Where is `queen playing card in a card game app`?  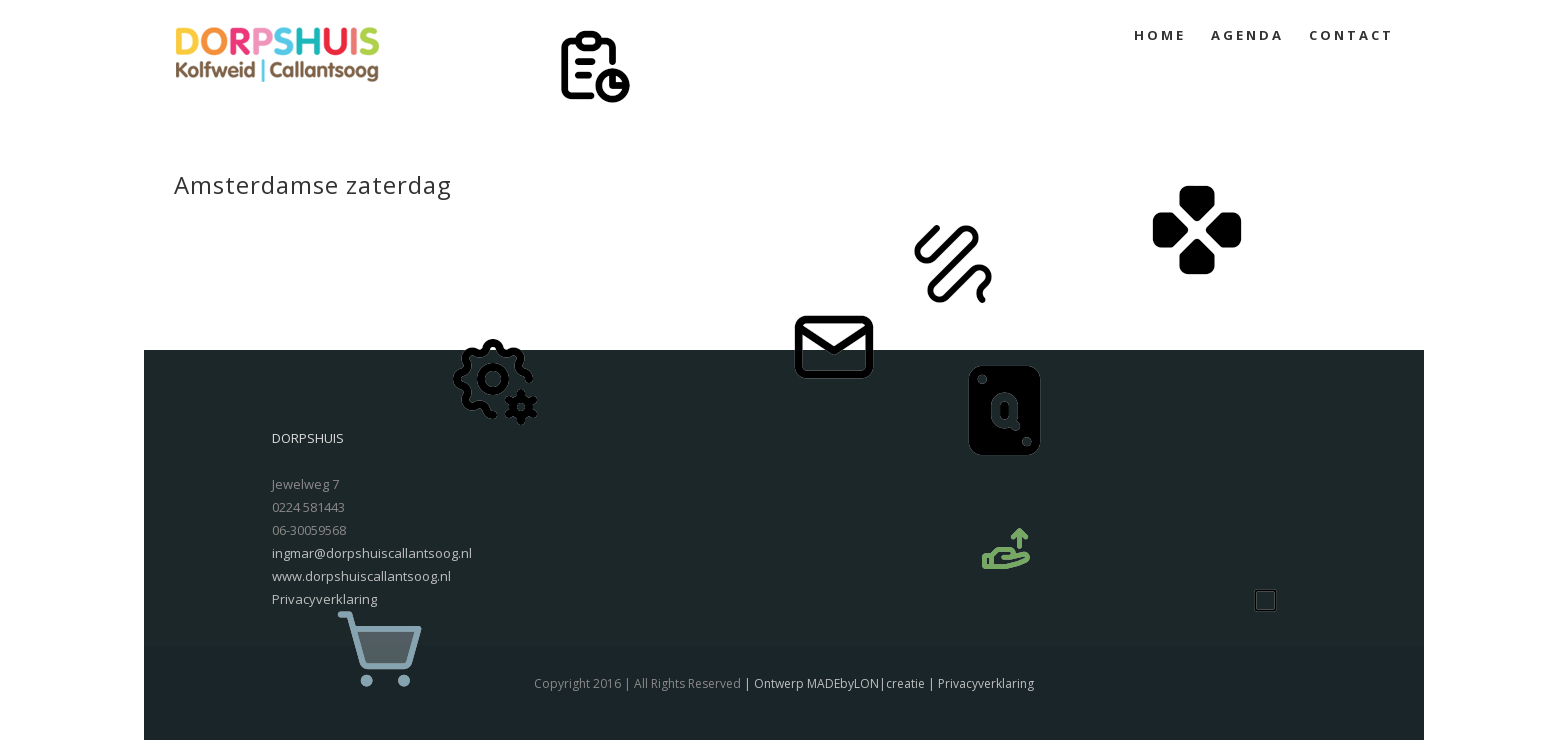
queen playing card in a card game app is located at coordinates (1004, 410).